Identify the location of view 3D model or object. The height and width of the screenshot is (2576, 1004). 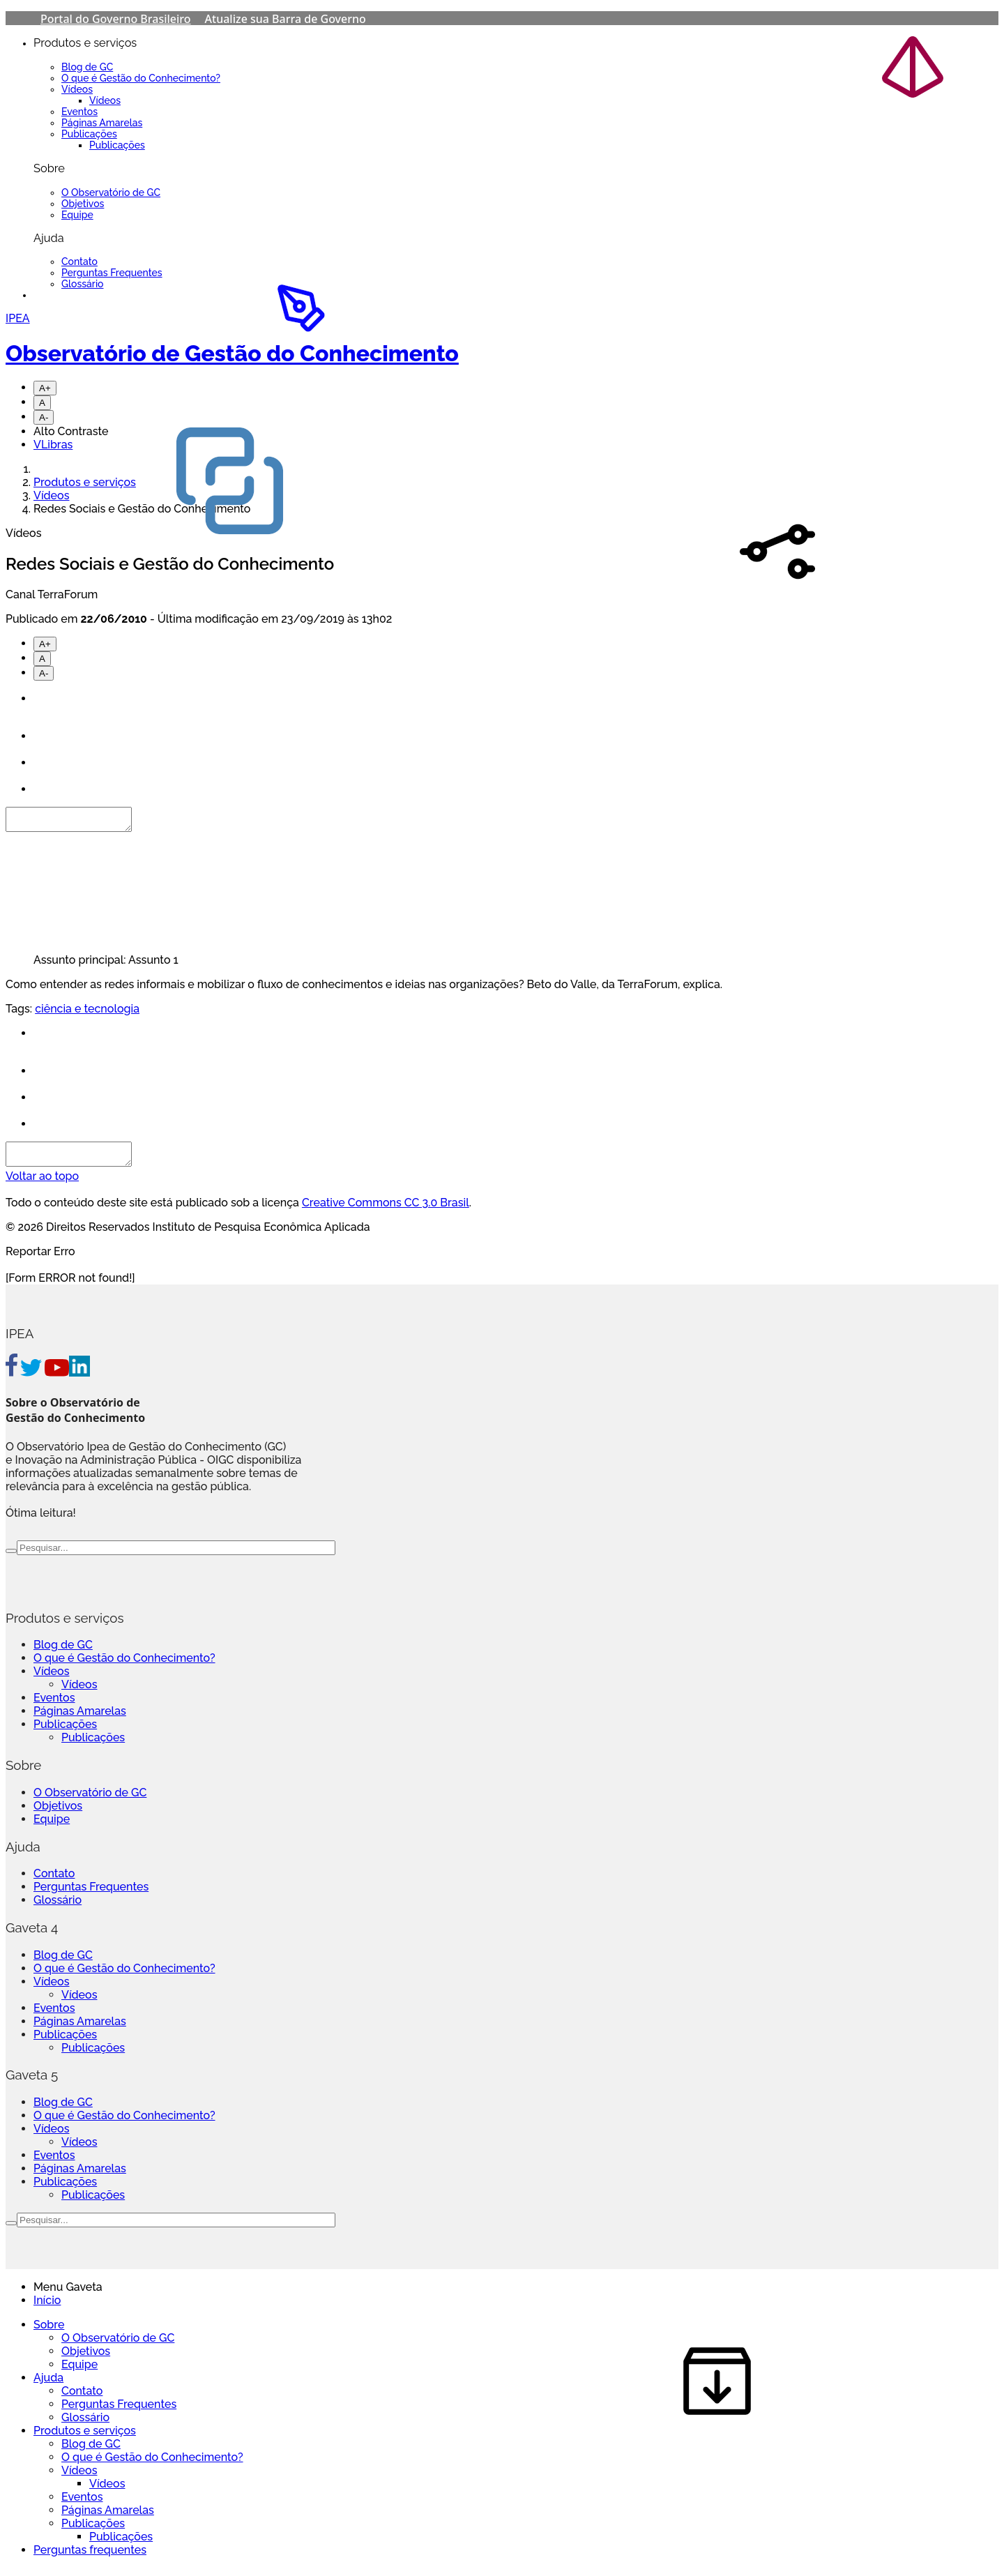
(913, 67).